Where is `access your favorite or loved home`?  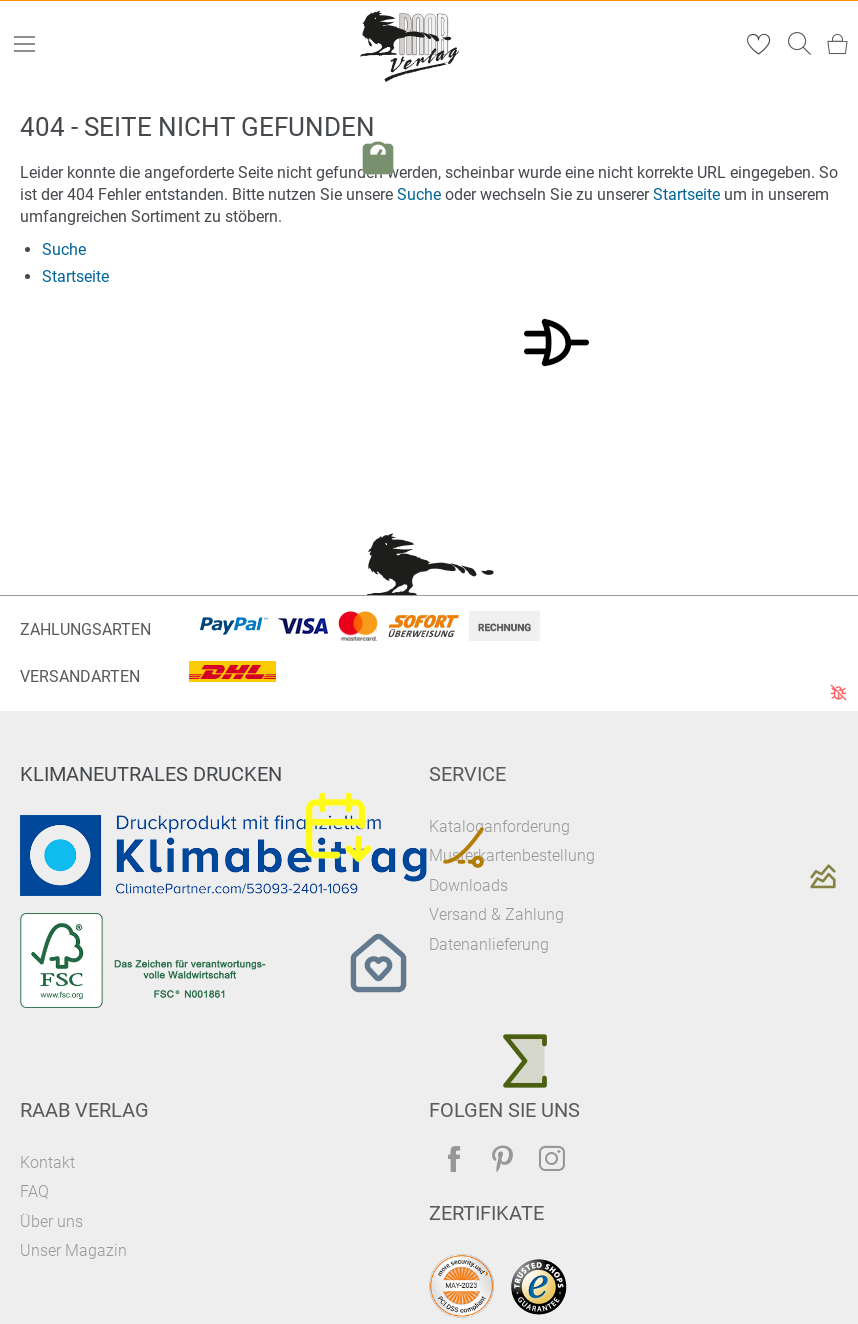 access your favorite or loved home is located at coordinates (378, 964).